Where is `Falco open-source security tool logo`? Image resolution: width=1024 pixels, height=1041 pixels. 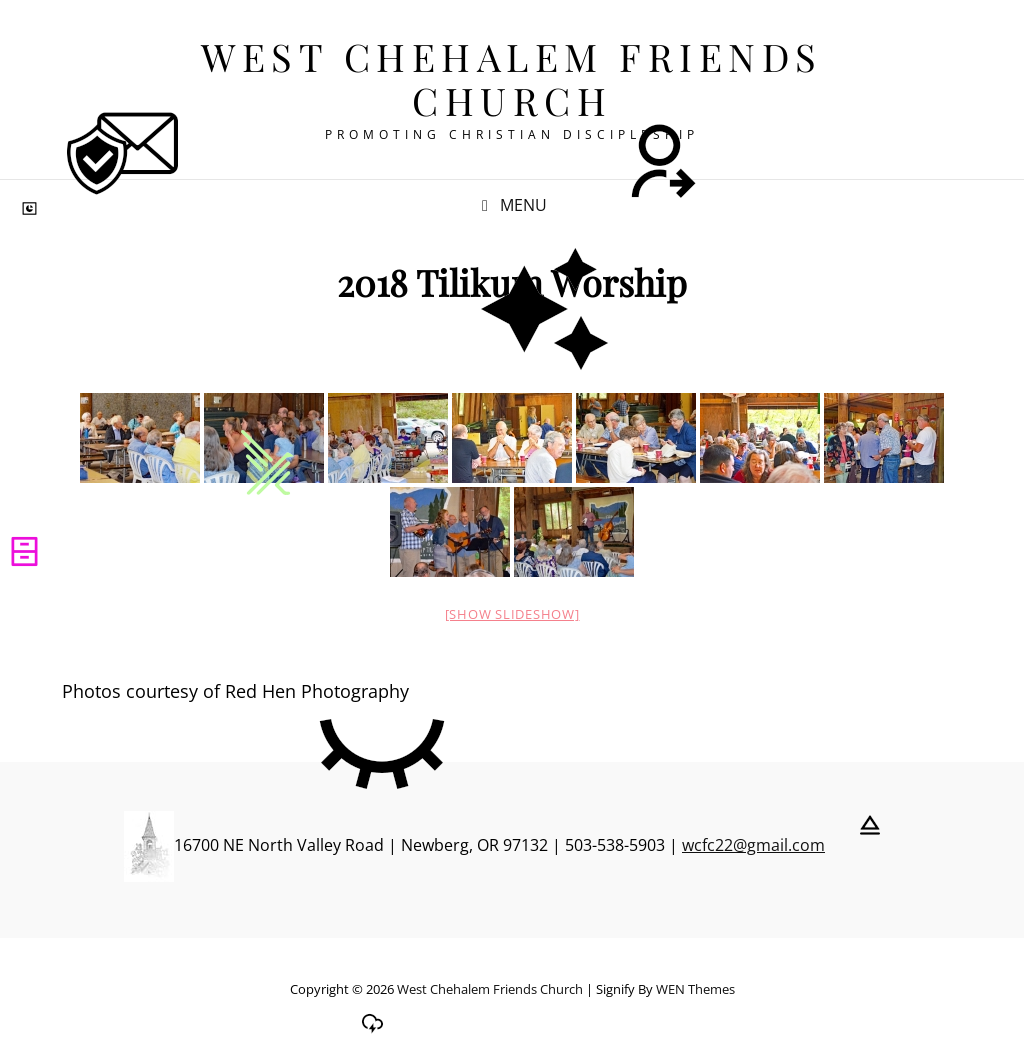 Falco open-source security tool logo is located at coordinates (267, 462).